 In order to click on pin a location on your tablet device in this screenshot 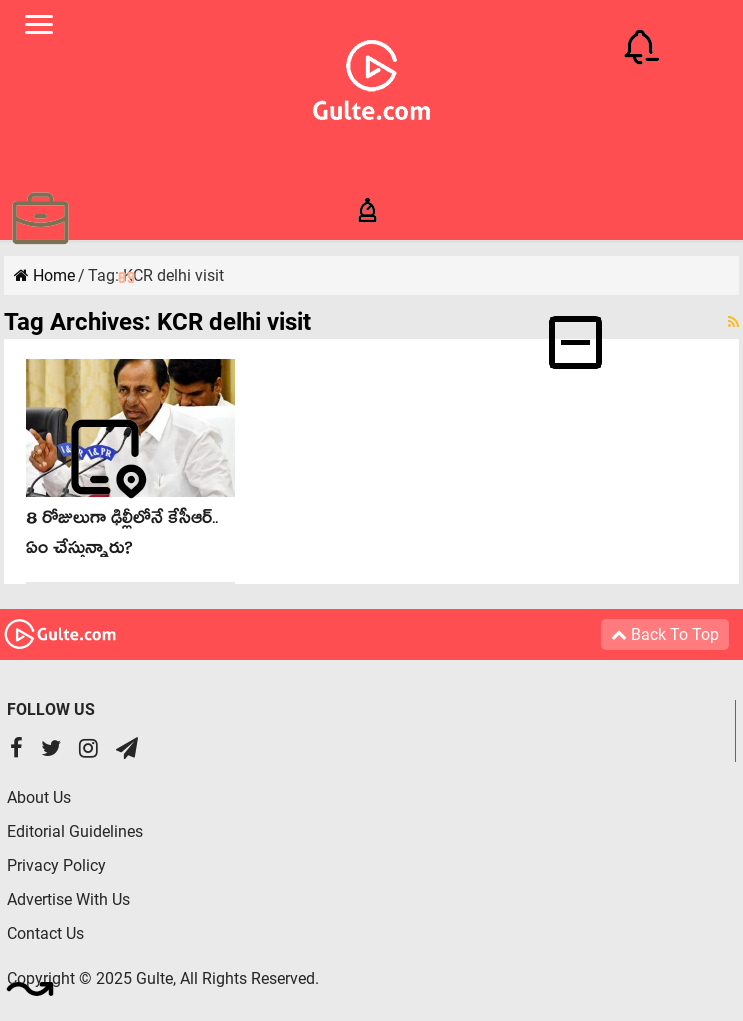, I will do `click(105, 457)`.